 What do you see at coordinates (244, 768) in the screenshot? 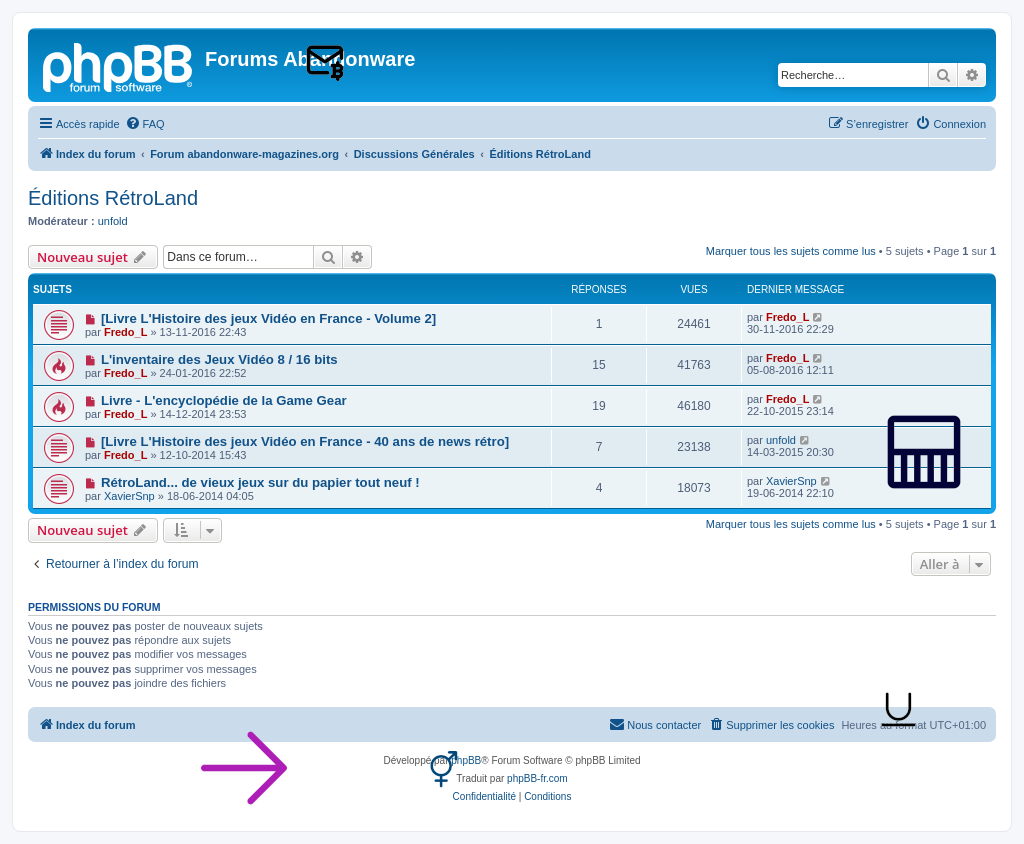
I see `navigate to the next item or page` at bounding box center [244, 768].